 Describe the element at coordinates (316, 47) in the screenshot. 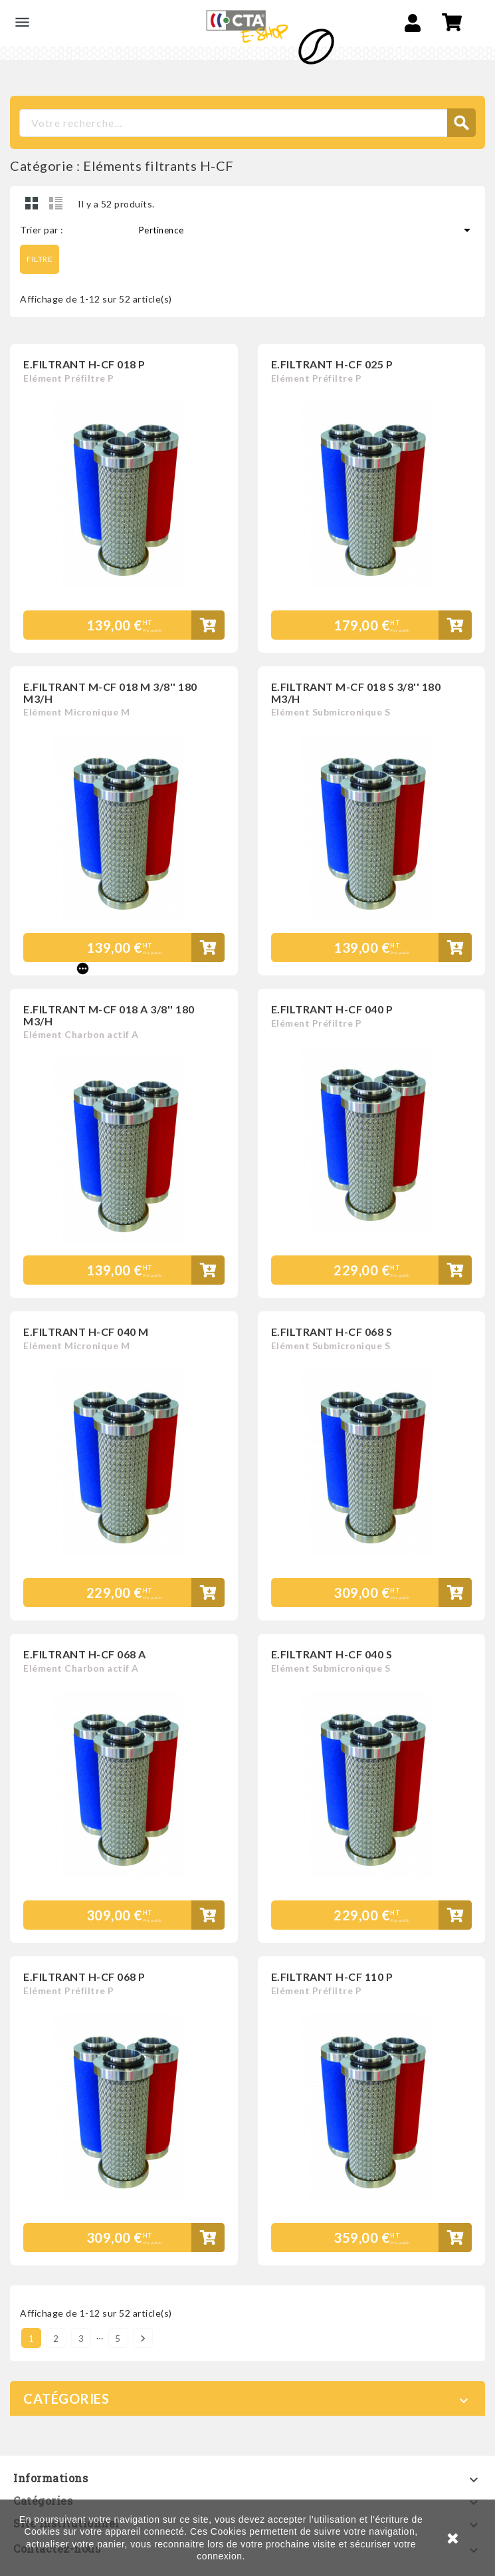

I see `browse coffee shops or cafés nearby` at that location.